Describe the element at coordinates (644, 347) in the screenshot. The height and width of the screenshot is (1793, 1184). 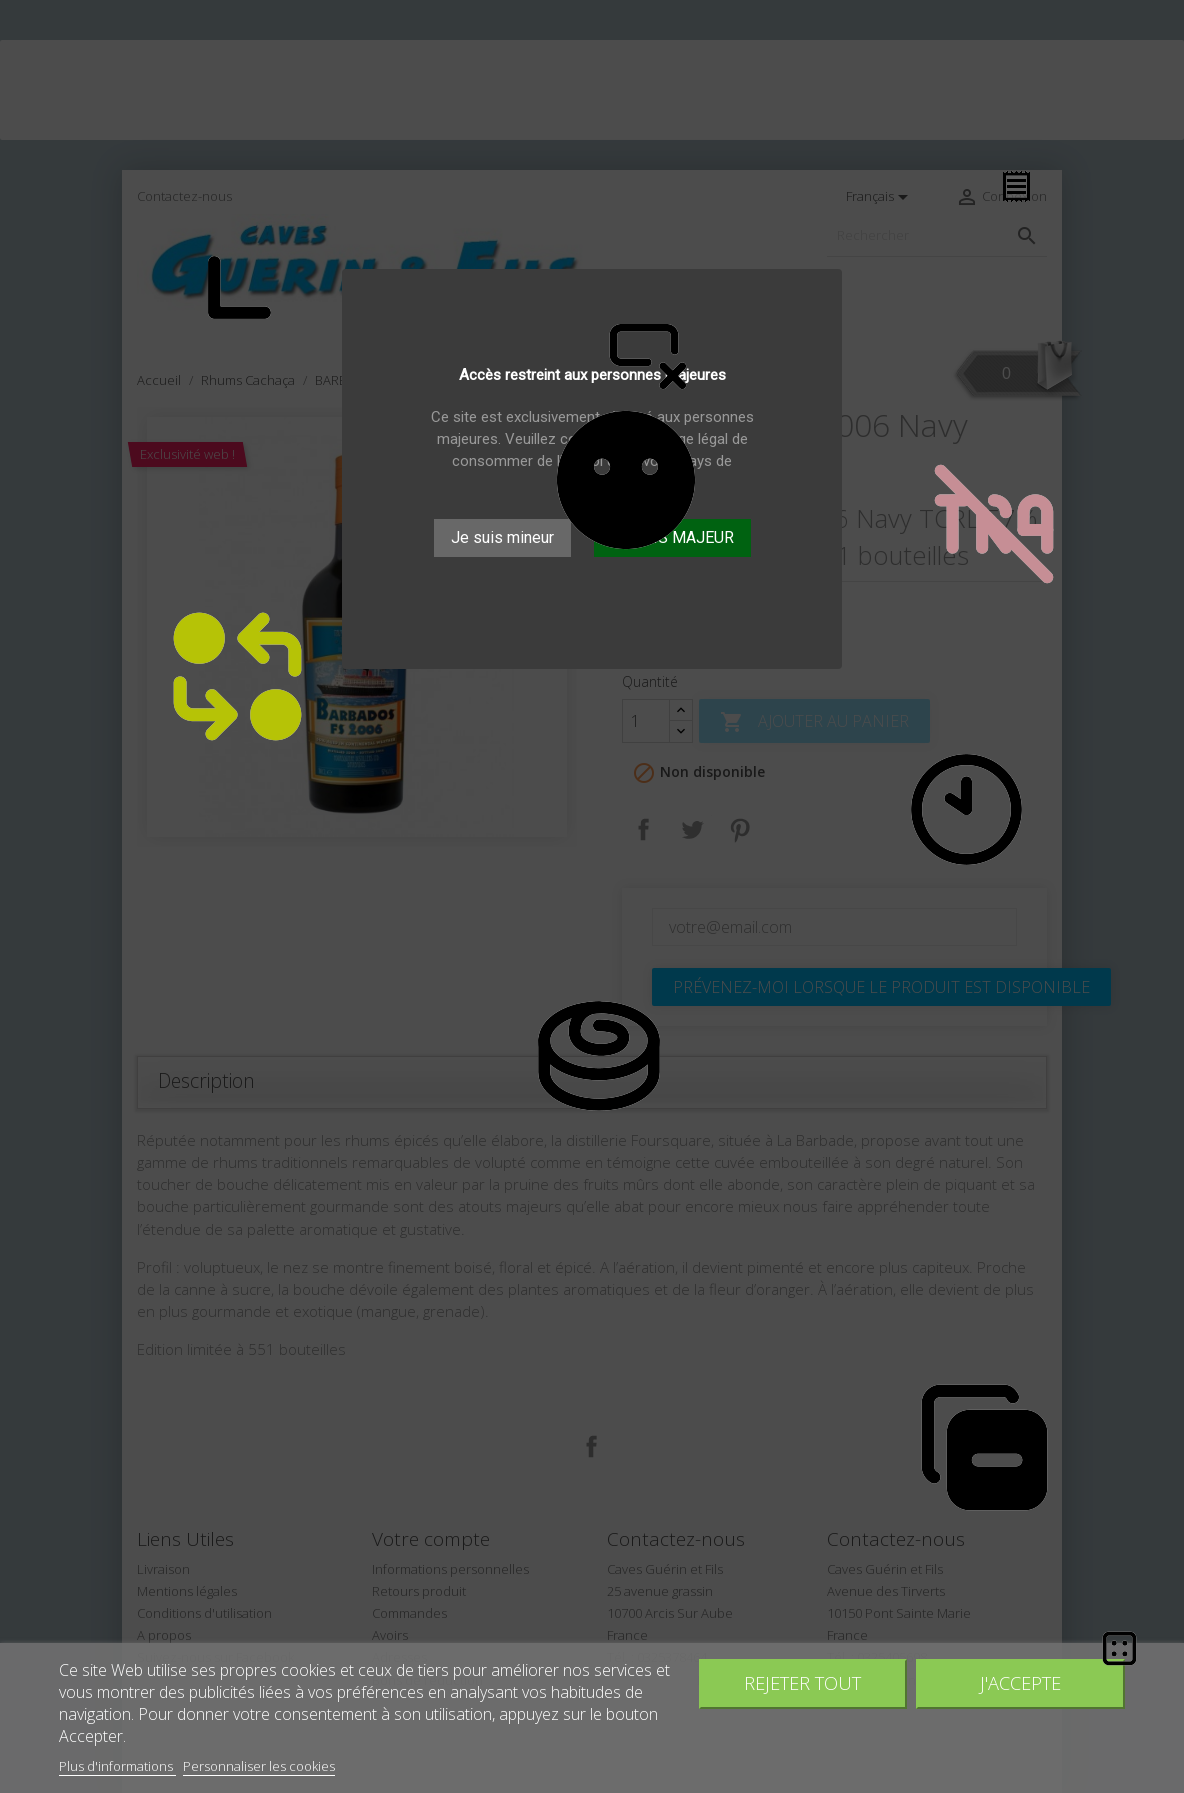
I see `clear input field` at that location.